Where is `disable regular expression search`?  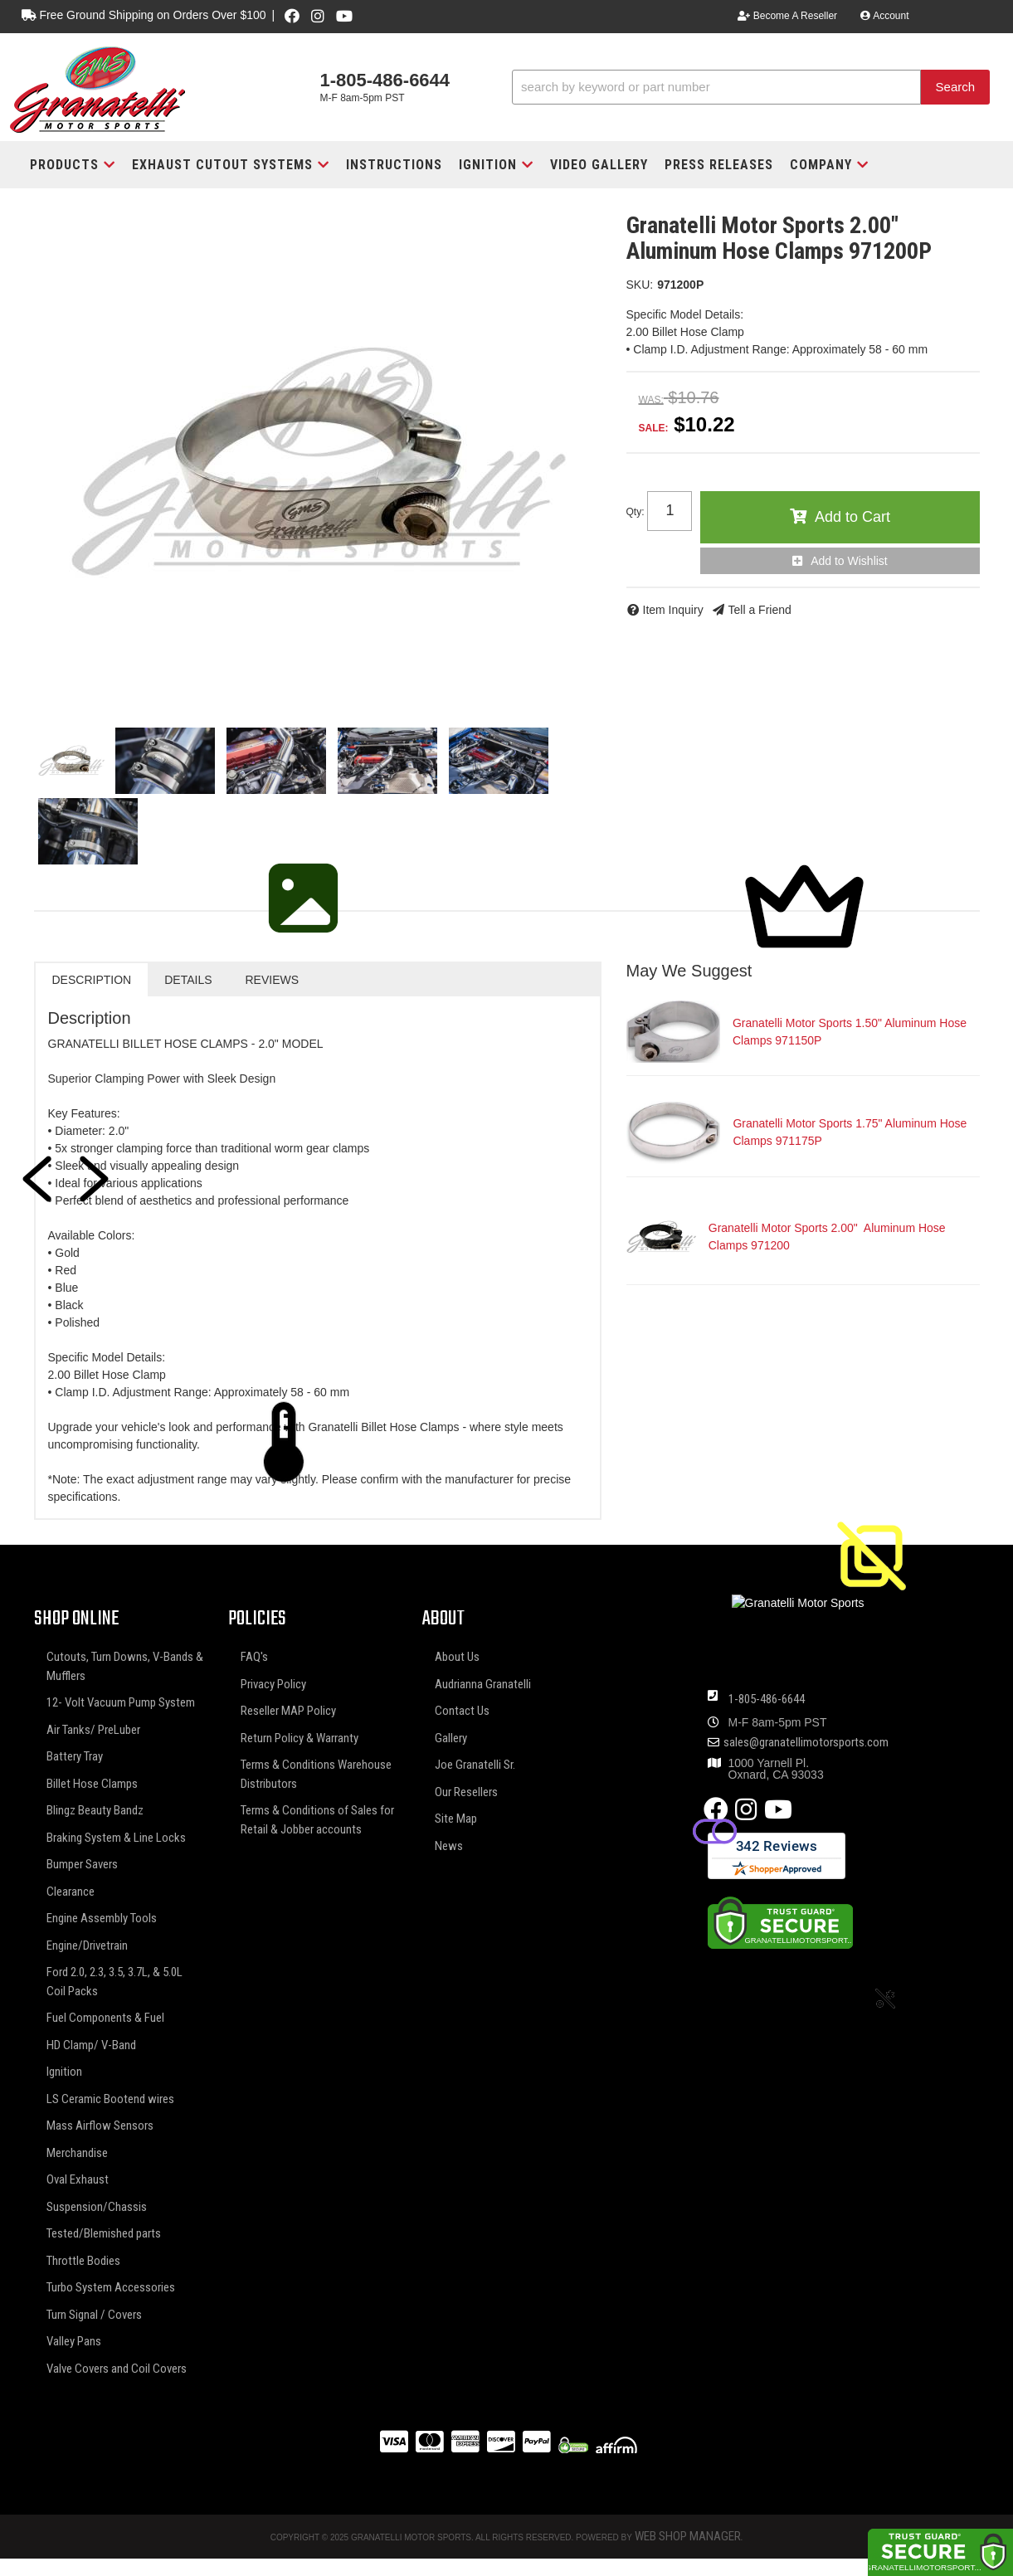 disable regular expression search is located at coordinates (885, 1999).